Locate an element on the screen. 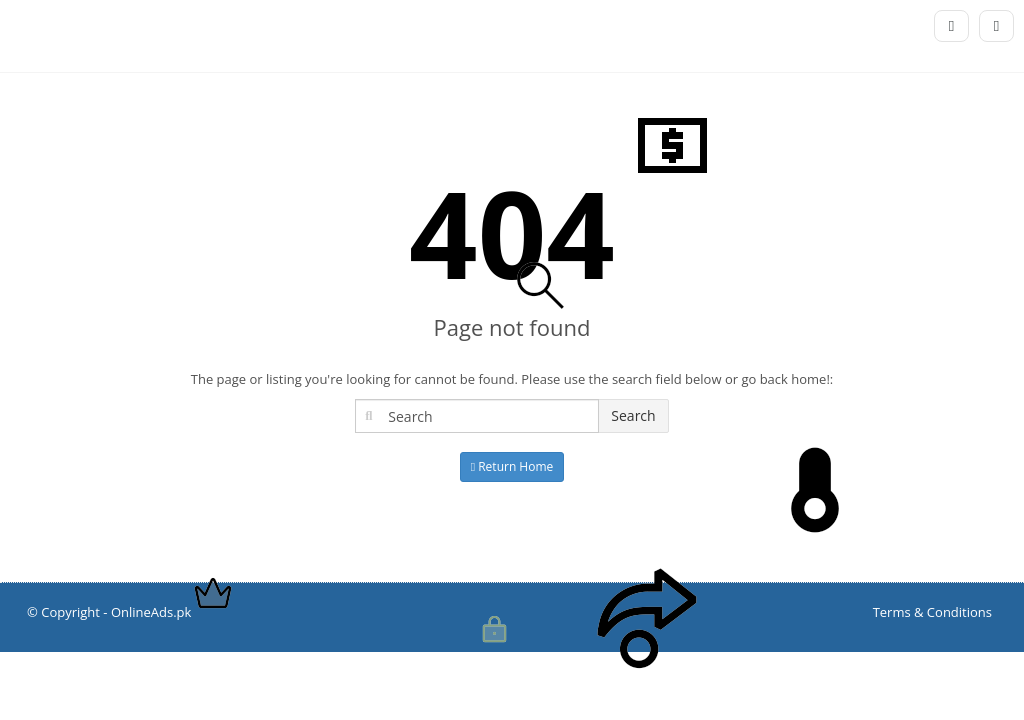 Image resolution: width=1024 pixels, height=720 pixels. find nearby ATMs or cash machines is located at coordinates (672, 145).